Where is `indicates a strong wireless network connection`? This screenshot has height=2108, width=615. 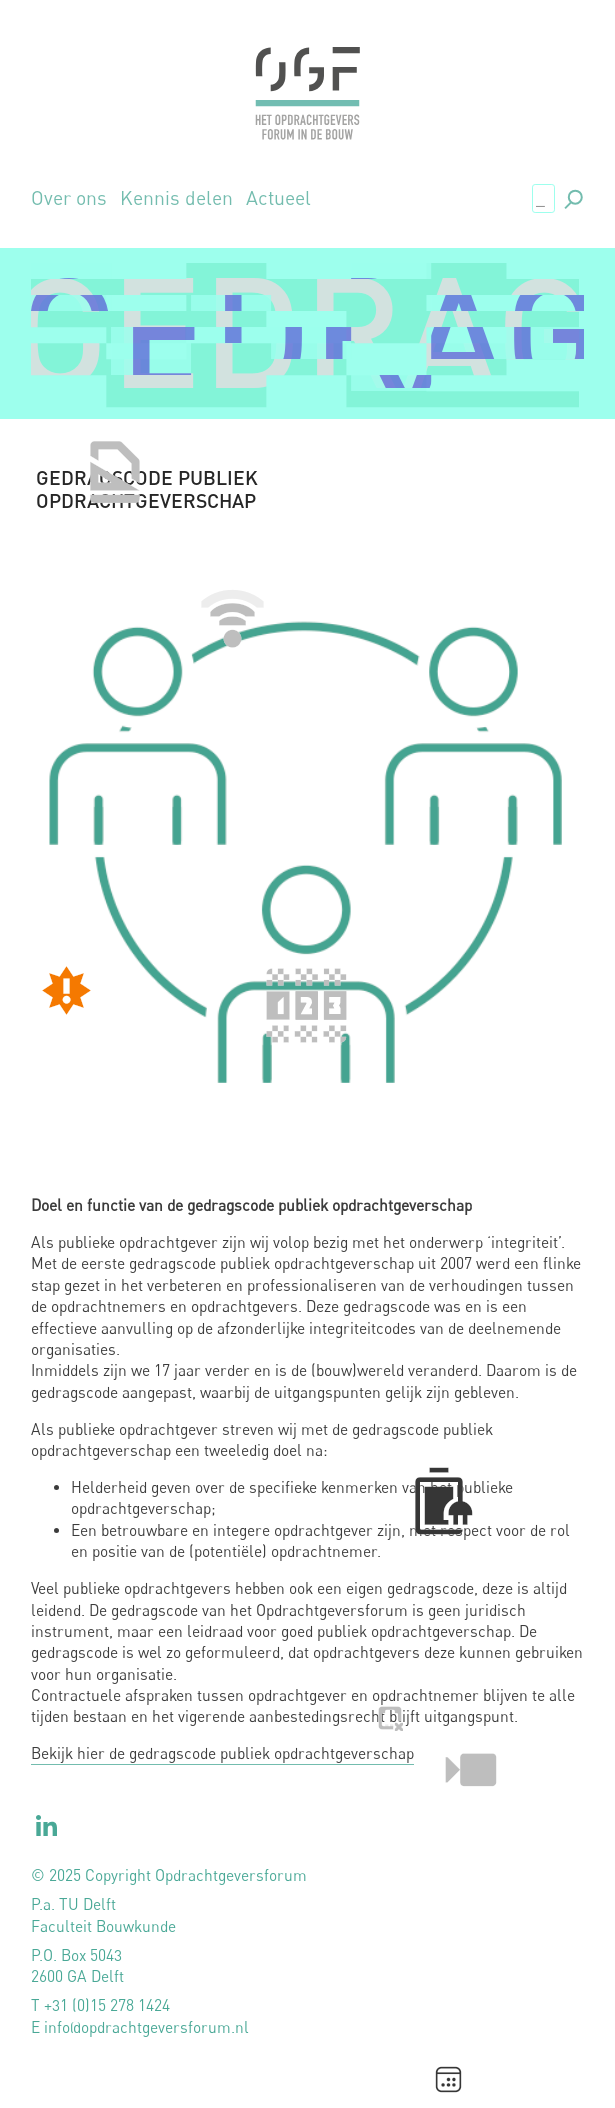 indicates a strong wireless network connection is located at coordinates (232, 616).